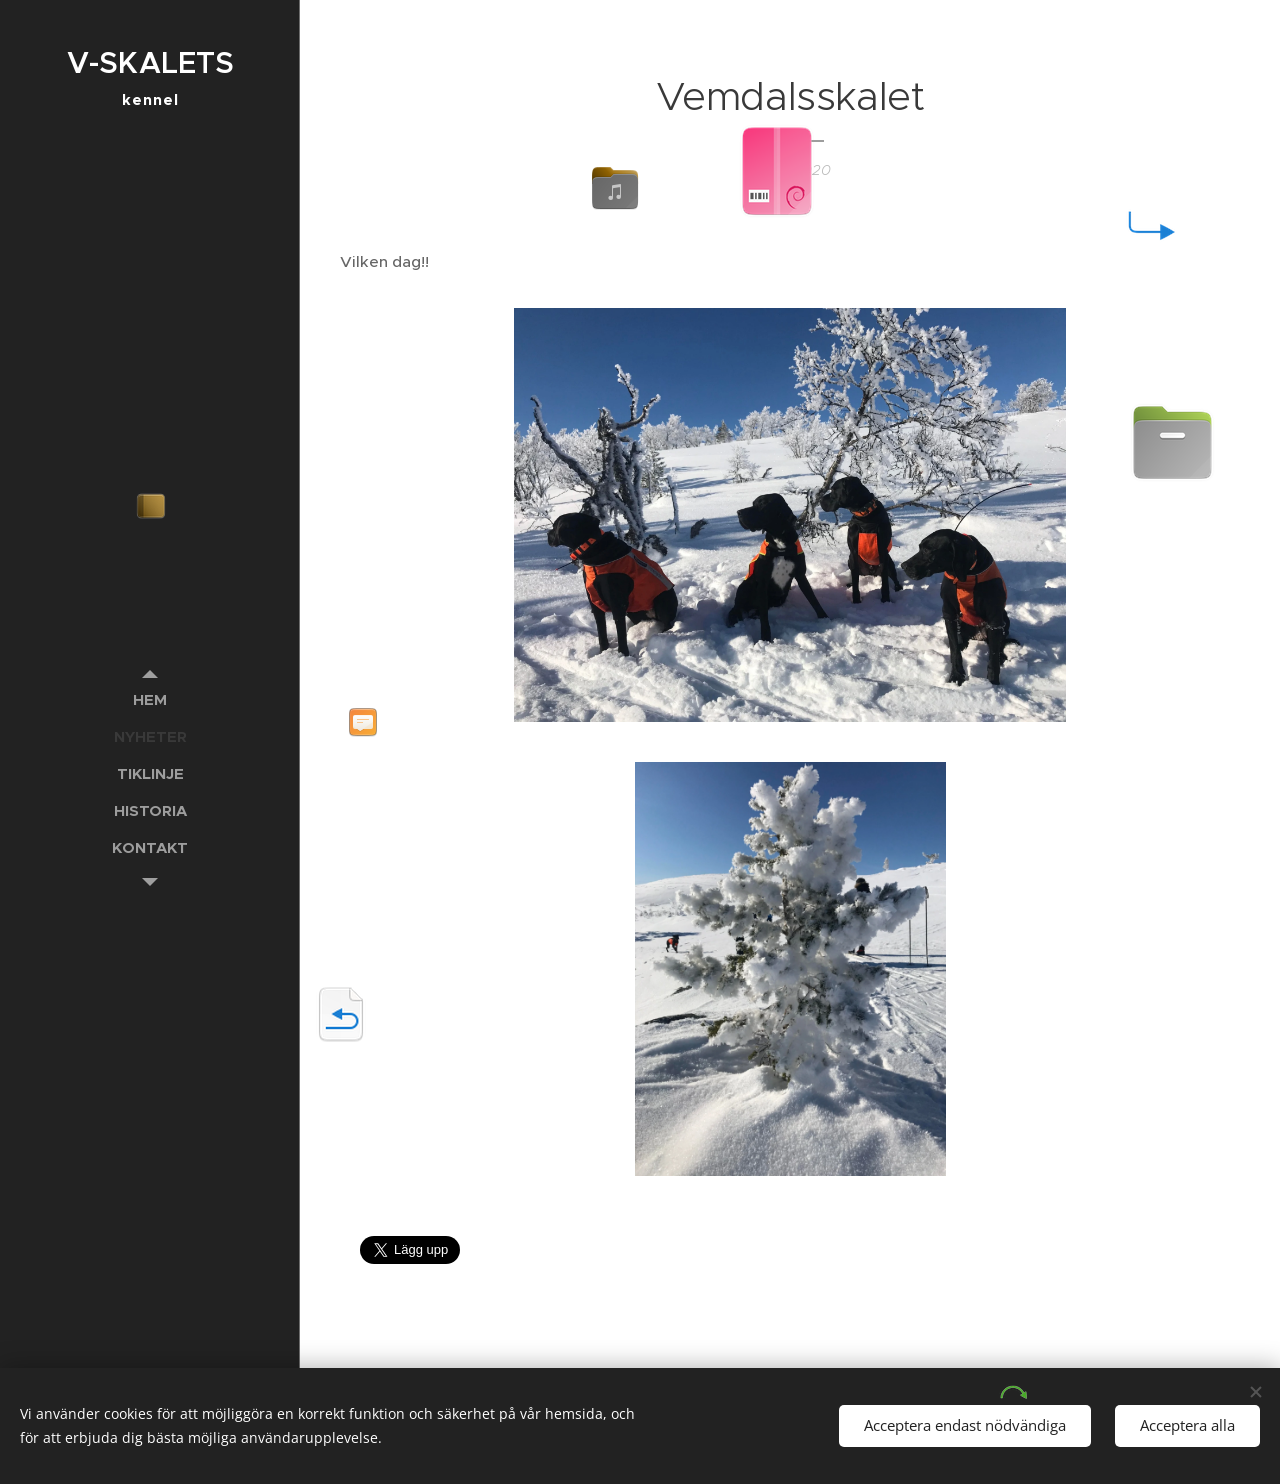  Describe the element at coordinates (341, 1014) in the screenshot. I see `revert document to previous version` at that location.